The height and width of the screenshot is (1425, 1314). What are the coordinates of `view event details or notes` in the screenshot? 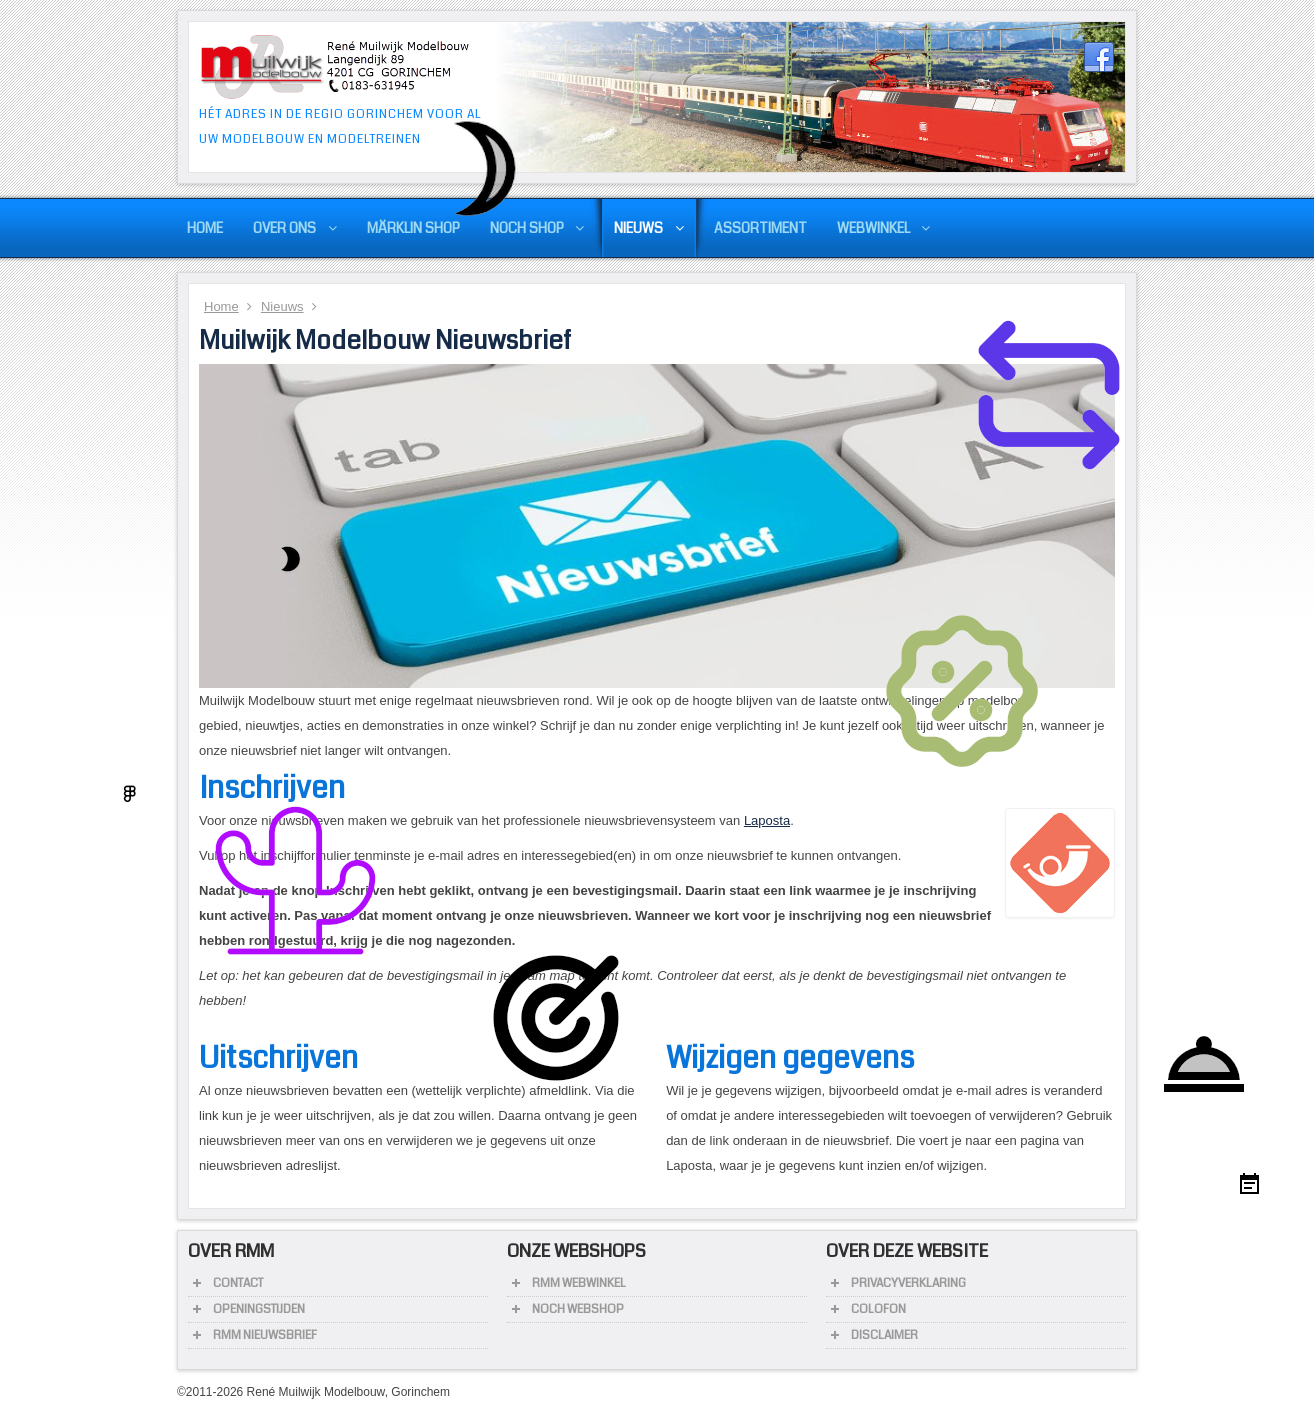 It's located at (1249, 1184).